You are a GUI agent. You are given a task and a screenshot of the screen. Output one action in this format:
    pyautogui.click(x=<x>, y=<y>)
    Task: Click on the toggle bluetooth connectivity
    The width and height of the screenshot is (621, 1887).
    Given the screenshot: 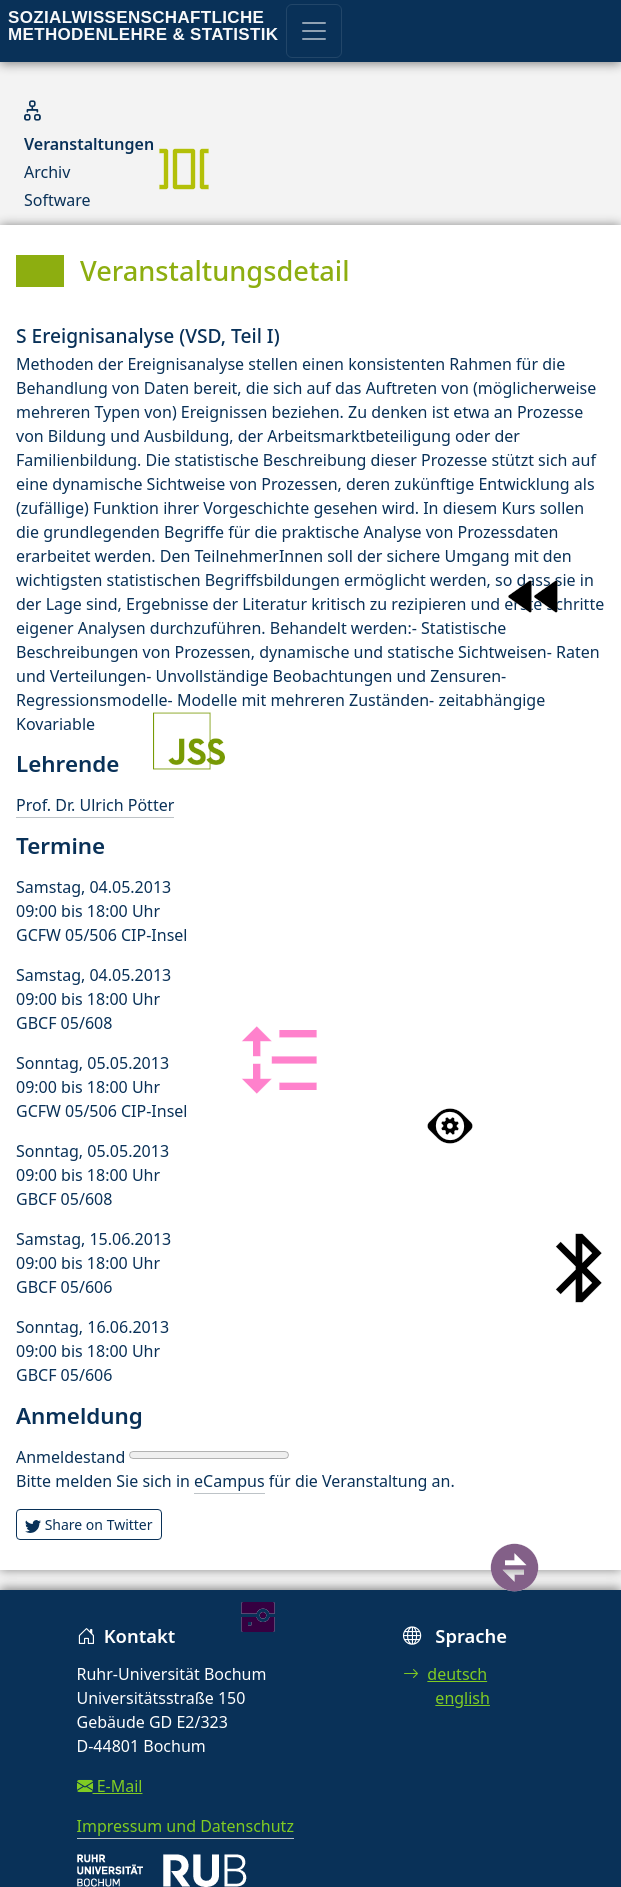 What is the action you would take?
    pyautogui.click(x=579, y=1268)
    